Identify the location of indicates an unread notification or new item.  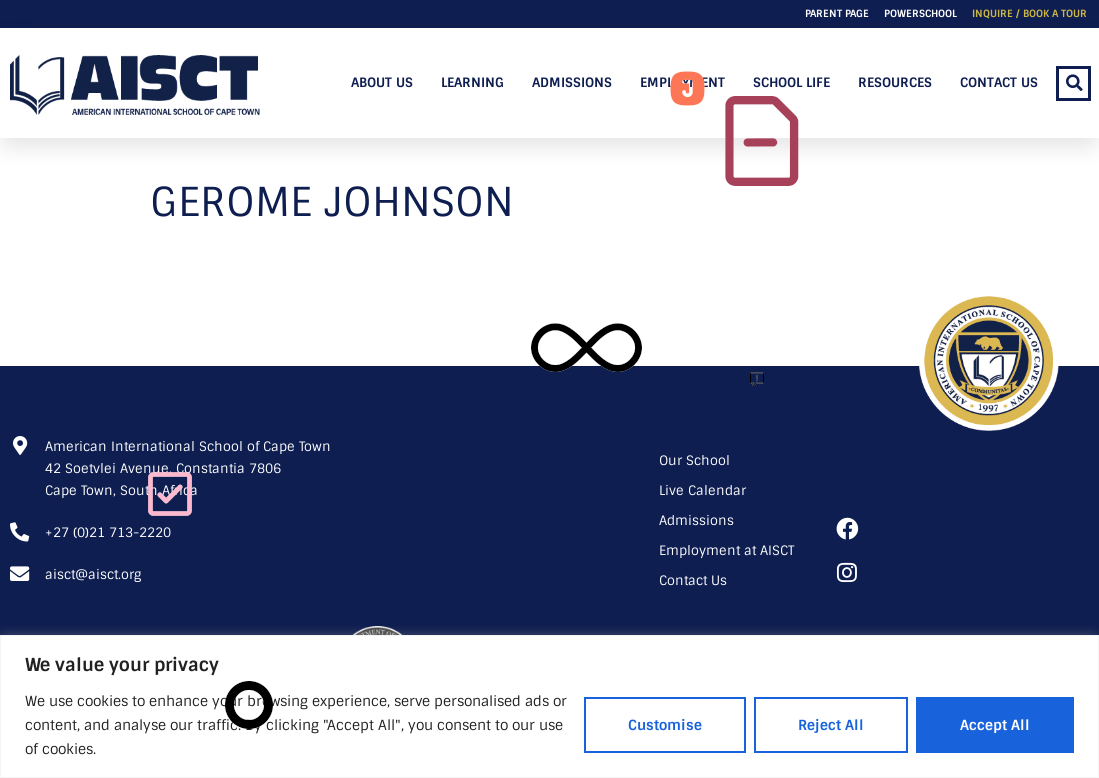
(249, 705).